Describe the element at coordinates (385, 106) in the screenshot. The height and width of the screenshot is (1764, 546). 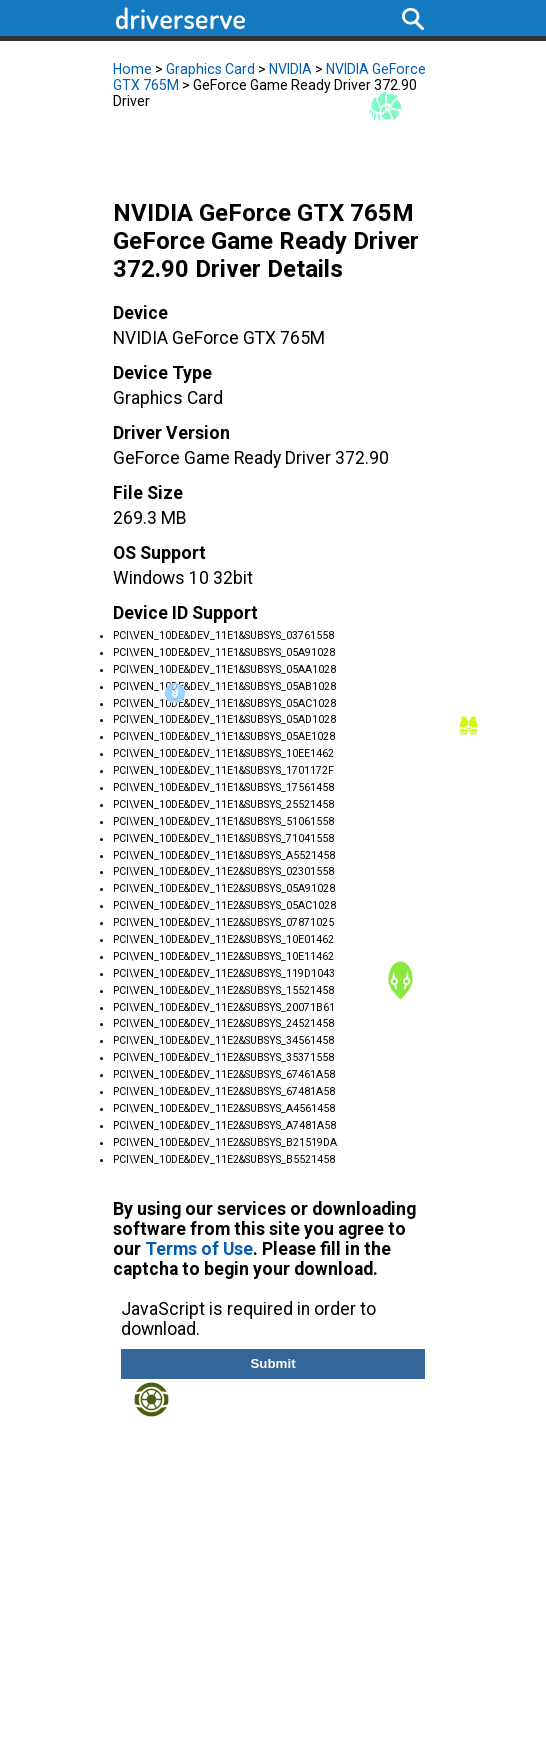
I see `nautilus shell icon for marine or ocean-themed content` at that location.